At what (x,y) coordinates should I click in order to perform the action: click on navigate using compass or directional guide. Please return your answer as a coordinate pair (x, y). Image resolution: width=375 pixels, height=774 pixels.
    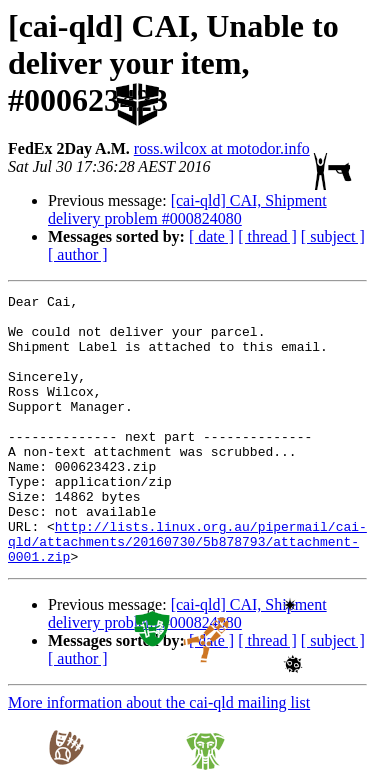
    Looking at the image, I should click on (290, 605).